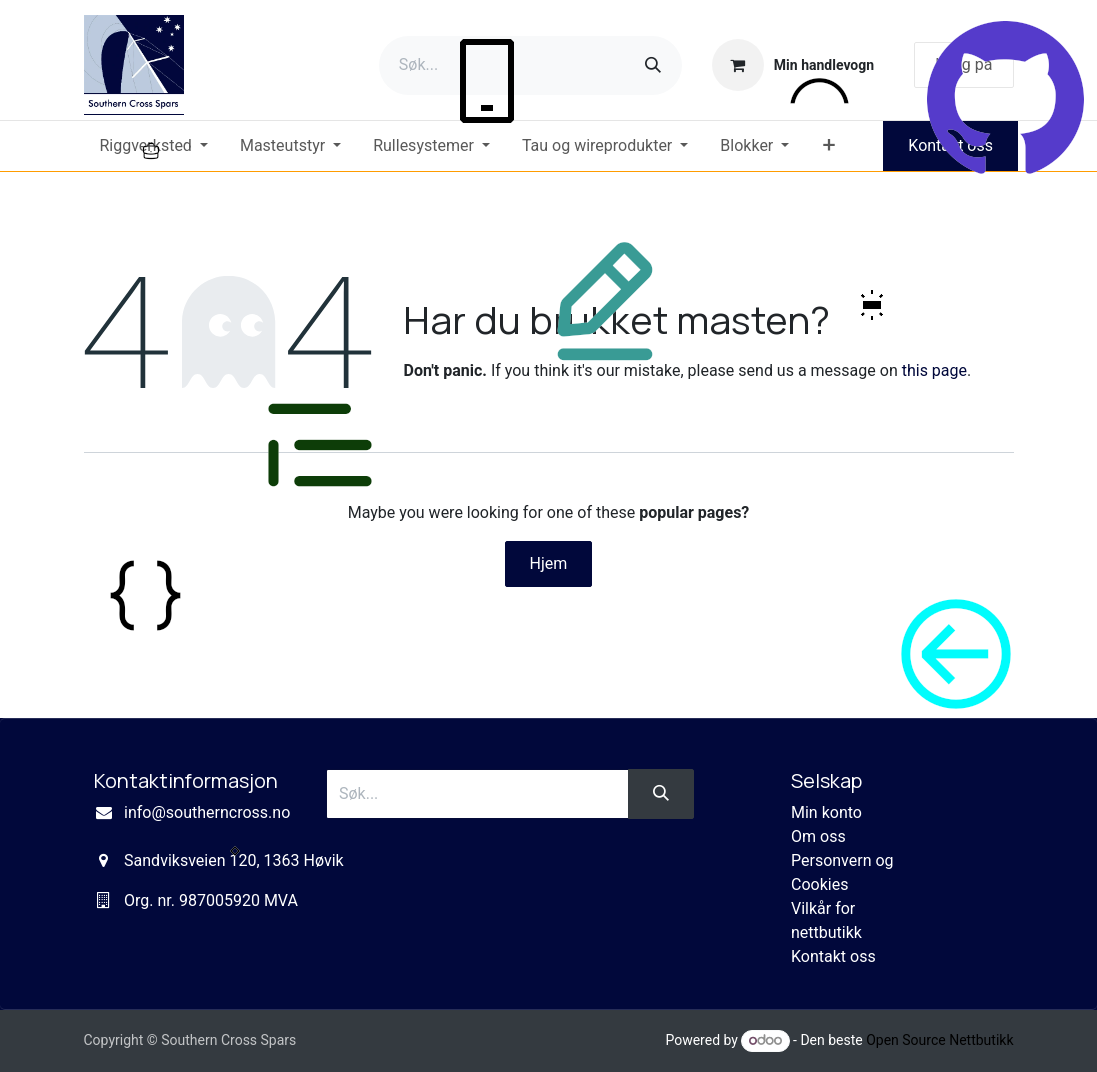 Image resolution: width=1097 pixels, height=1072 pixels. What do you see at coordinates (819, 107) in the screenshot?
I see `indicates content is loading` at bounding box center [819, 107].